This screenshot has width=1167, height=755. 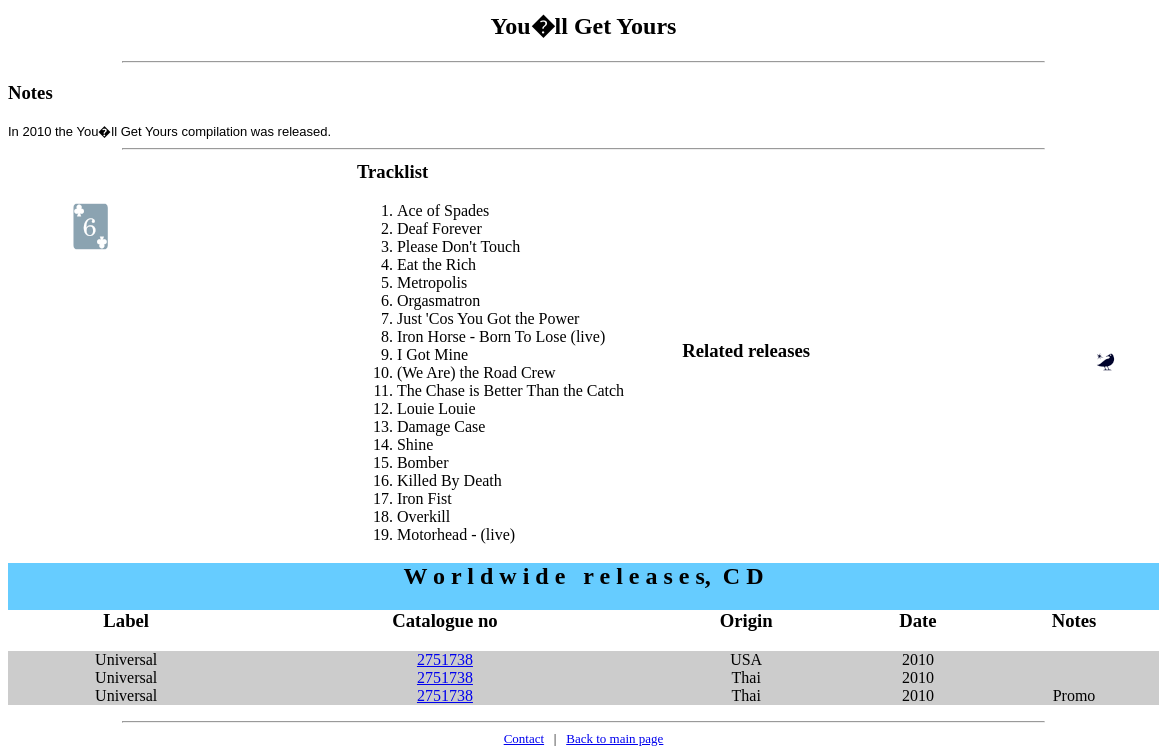 What do you see at coordinates (1105, 361) in the screenshot?
I see `indicates a distraction or interruption event` at bounding box center [1105, 361].